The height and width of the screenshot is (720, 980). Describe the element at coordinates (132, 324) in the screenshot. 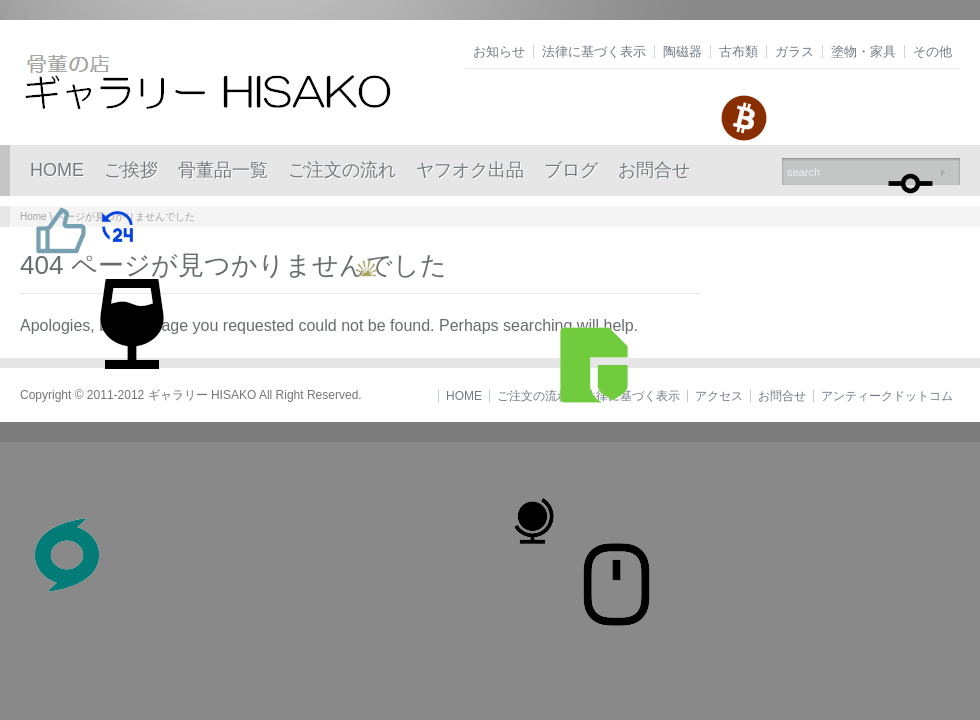

I see `view wine or beverage menu` at that location.